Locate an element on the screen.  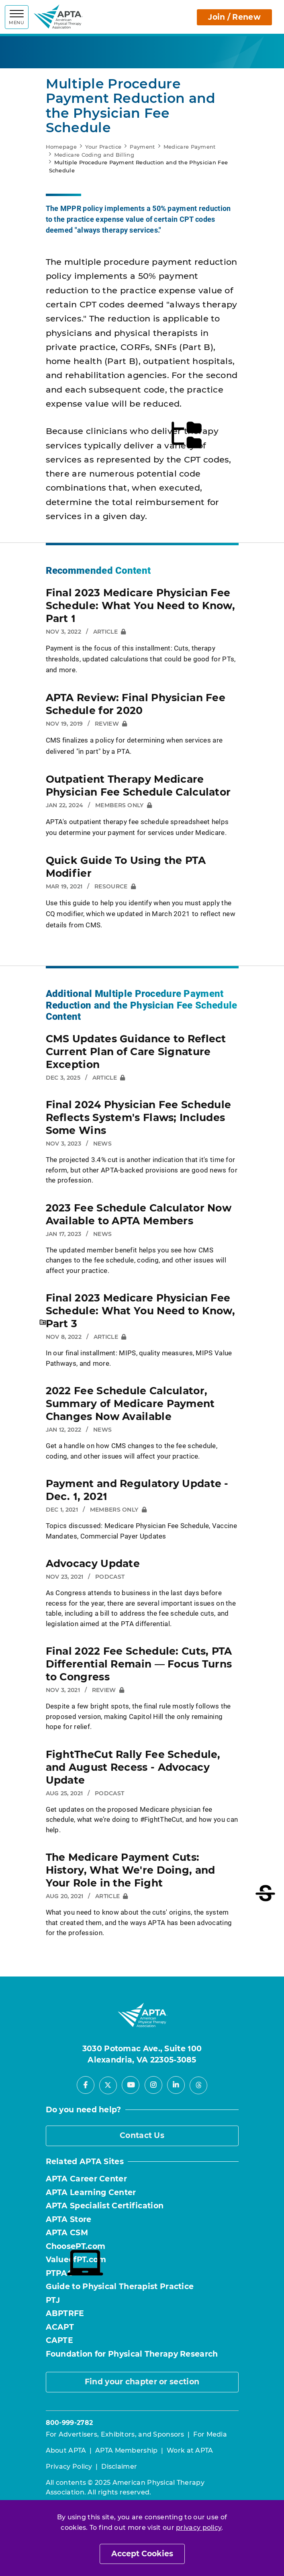
access chromebook or laptop settings is located at coordinates (85, 2263).